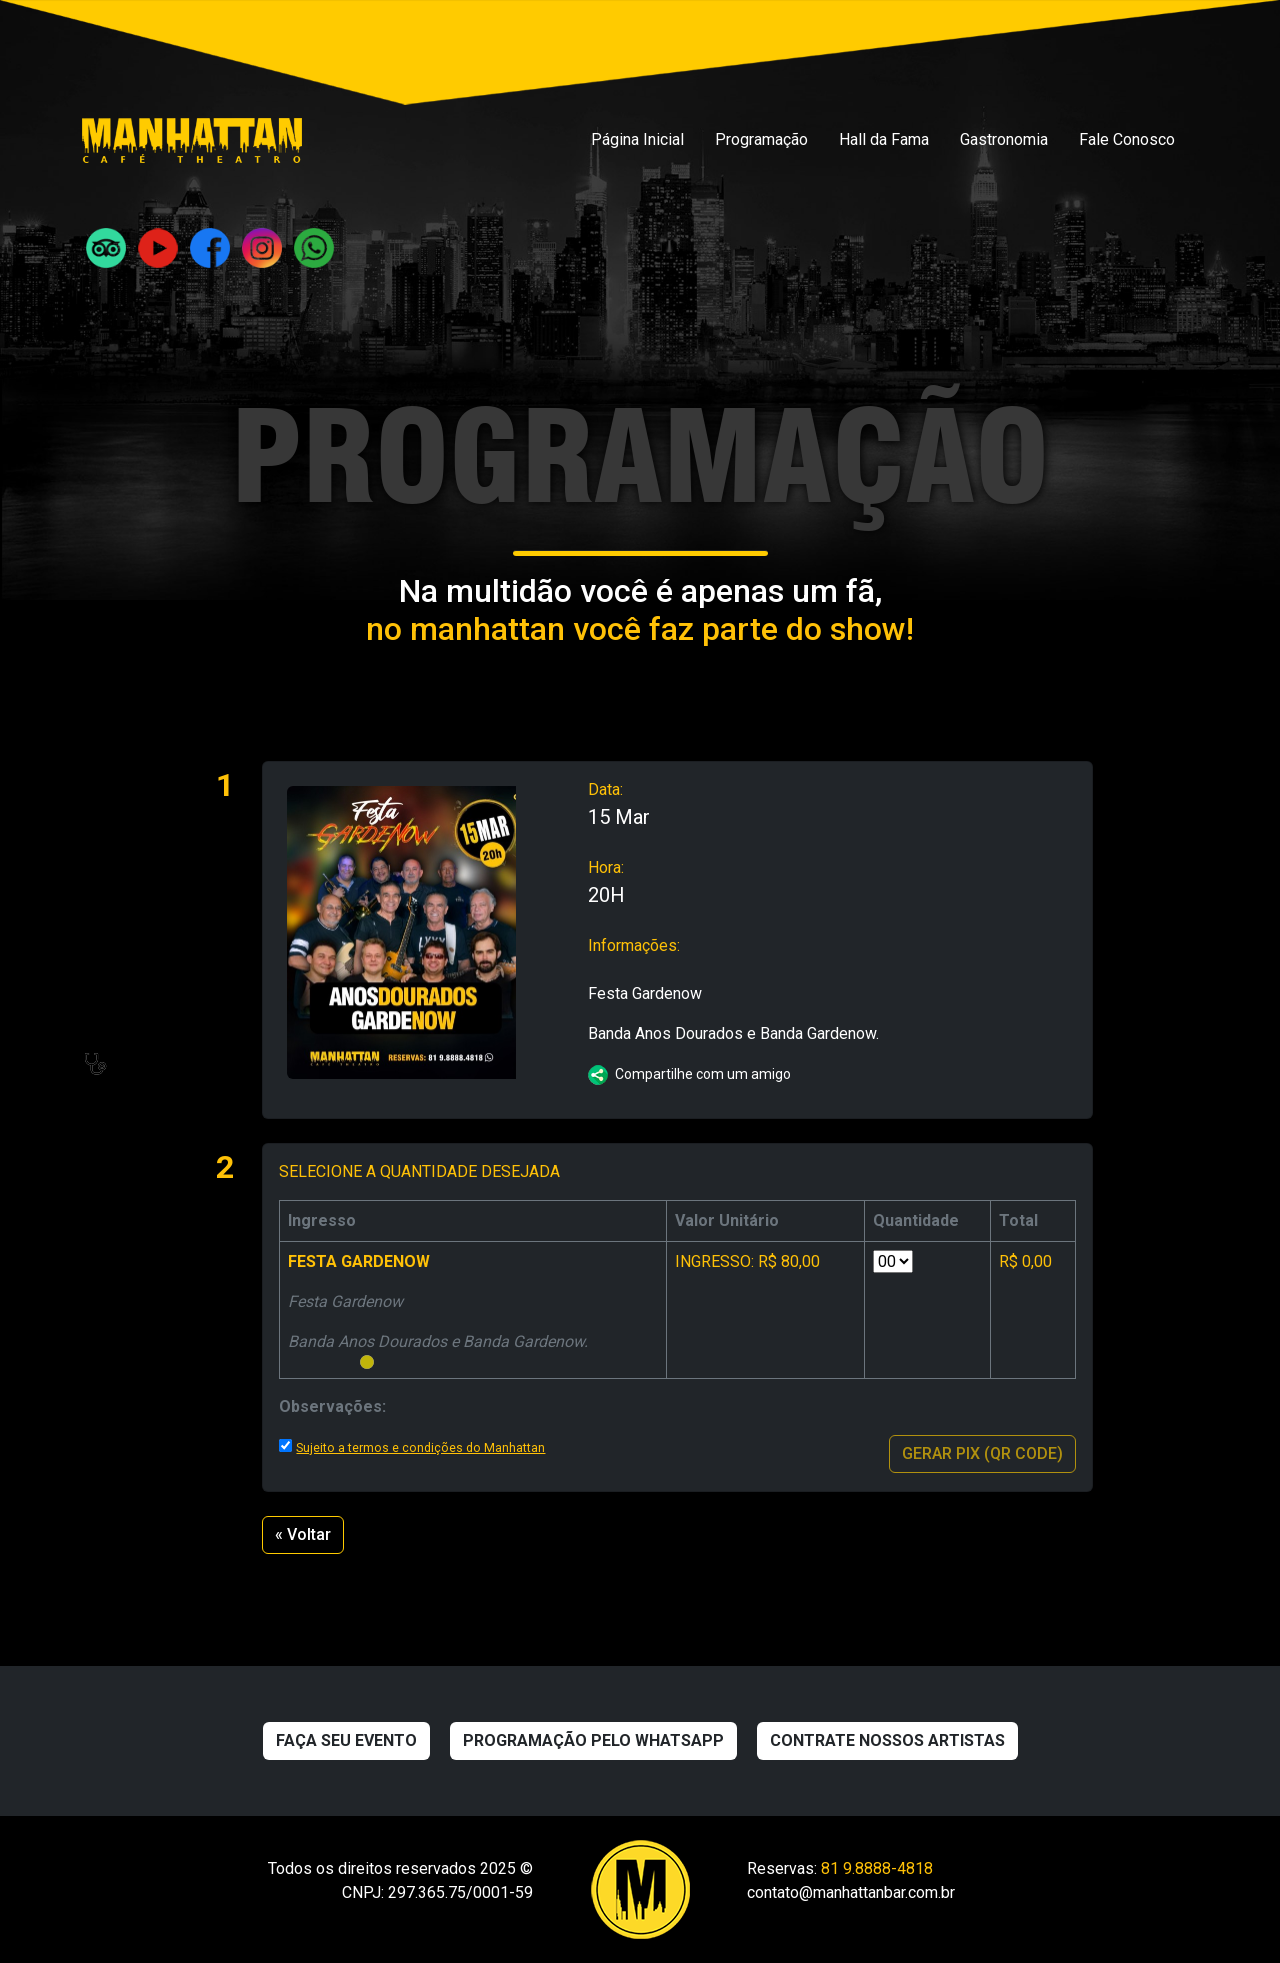  What do you see at coordinates (94, 1063) in the screenshot?
I see `access health or medical features` at bounding box center [94, 1063].